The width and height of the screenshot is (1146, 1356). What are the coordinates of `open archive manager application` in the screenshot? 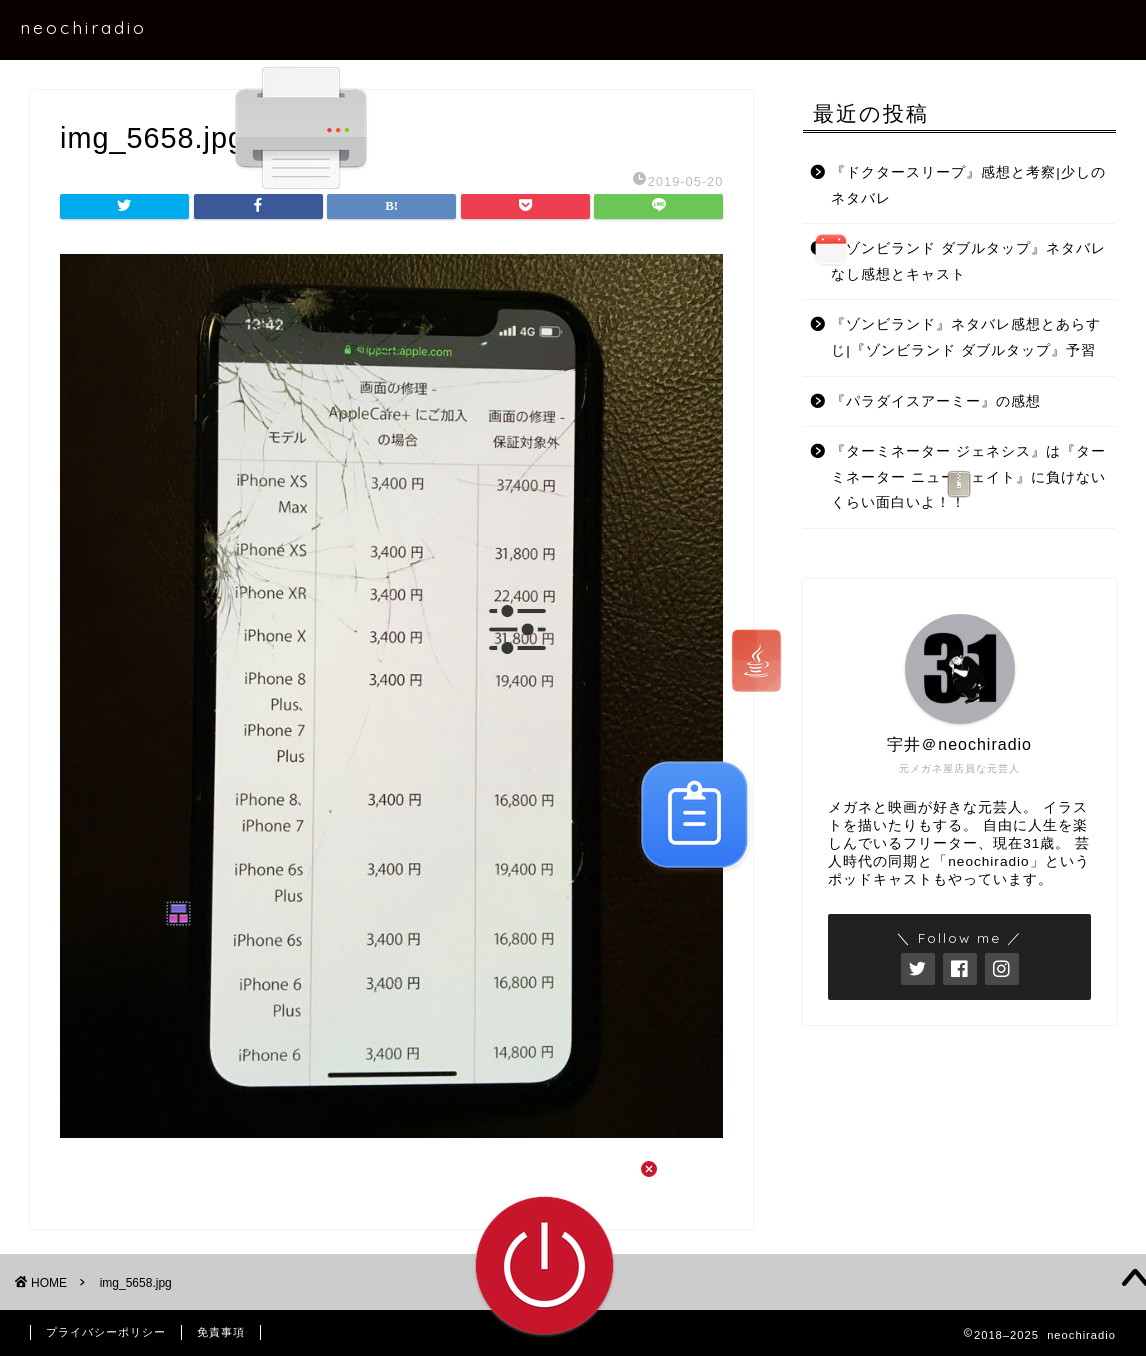 It's located at (959, 484).